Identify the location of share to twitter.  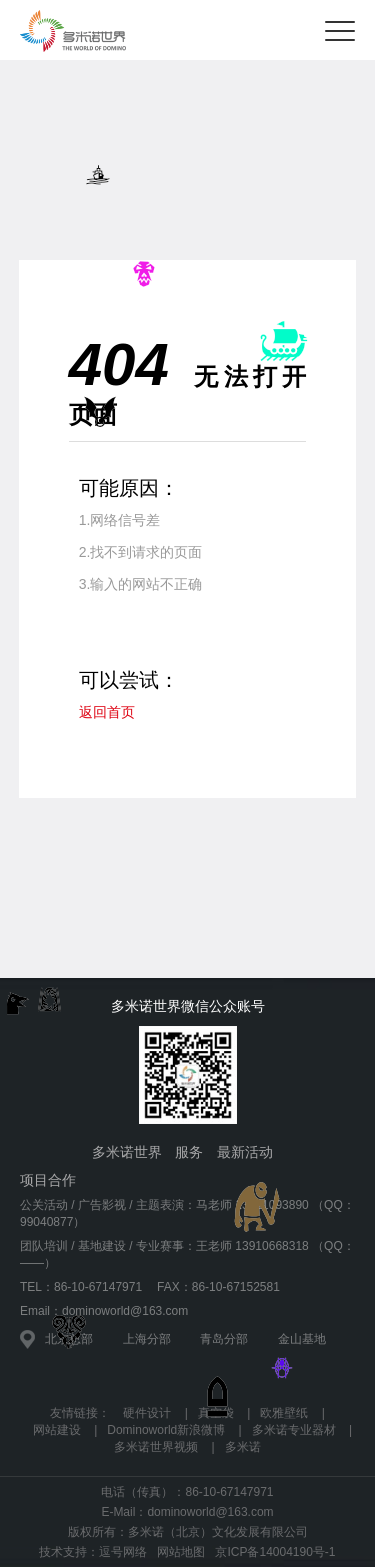
(18, 1003).